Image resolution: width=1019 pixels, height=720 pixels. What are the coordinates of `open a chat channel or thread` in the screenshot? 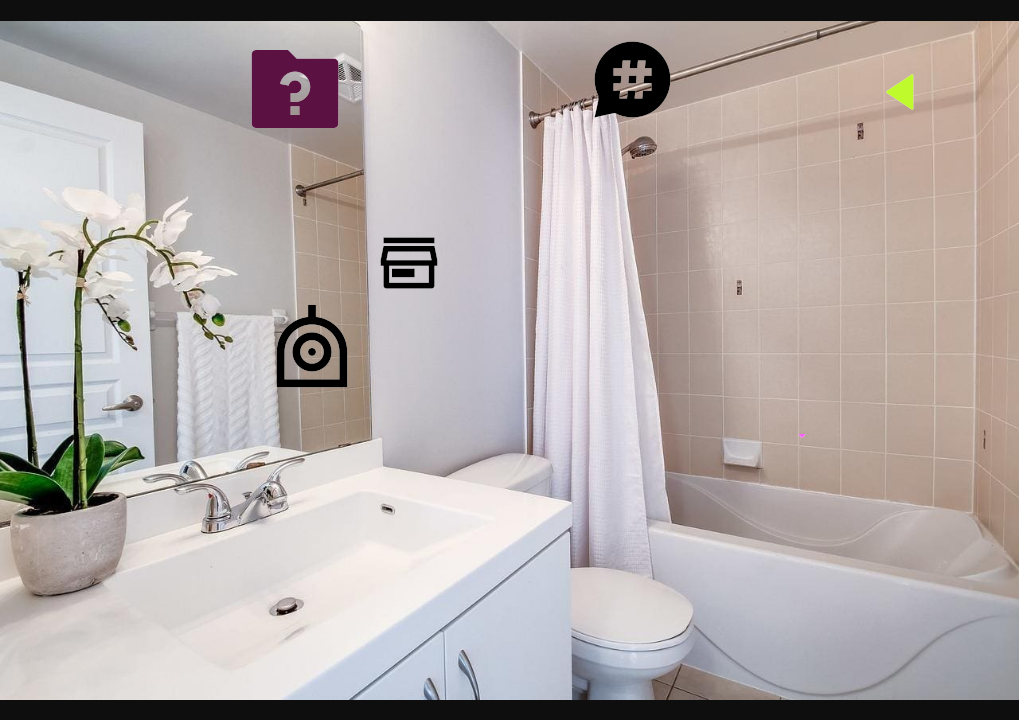 It's located at (632, 79).